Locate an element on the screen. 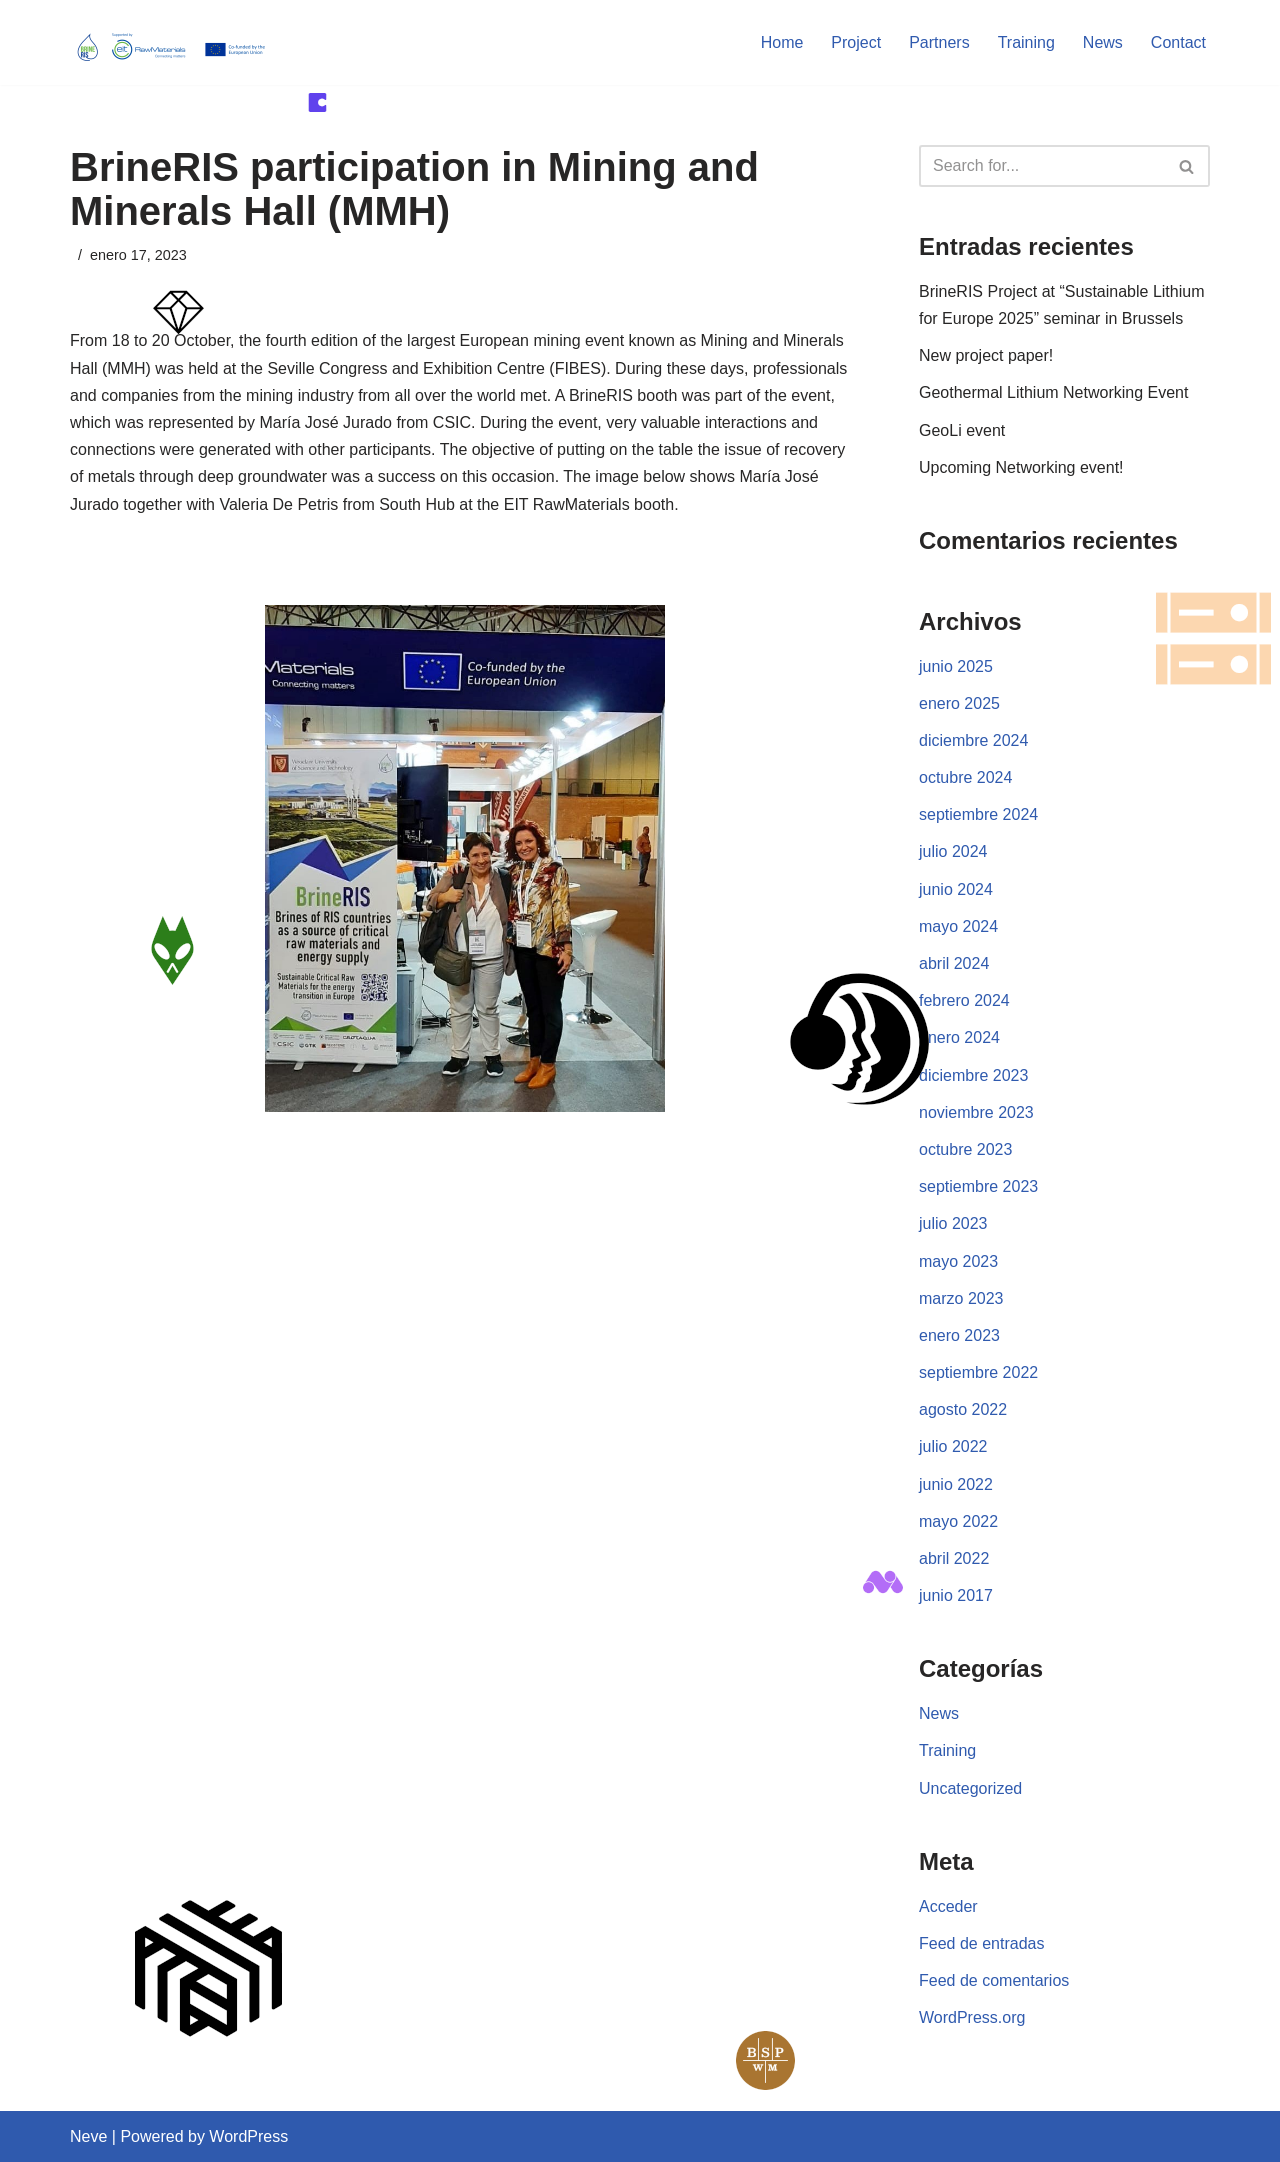 The height and width of the screenshot is (2162, 1280). open matomo analytics dashboard is located at coordinates (883, 1582).